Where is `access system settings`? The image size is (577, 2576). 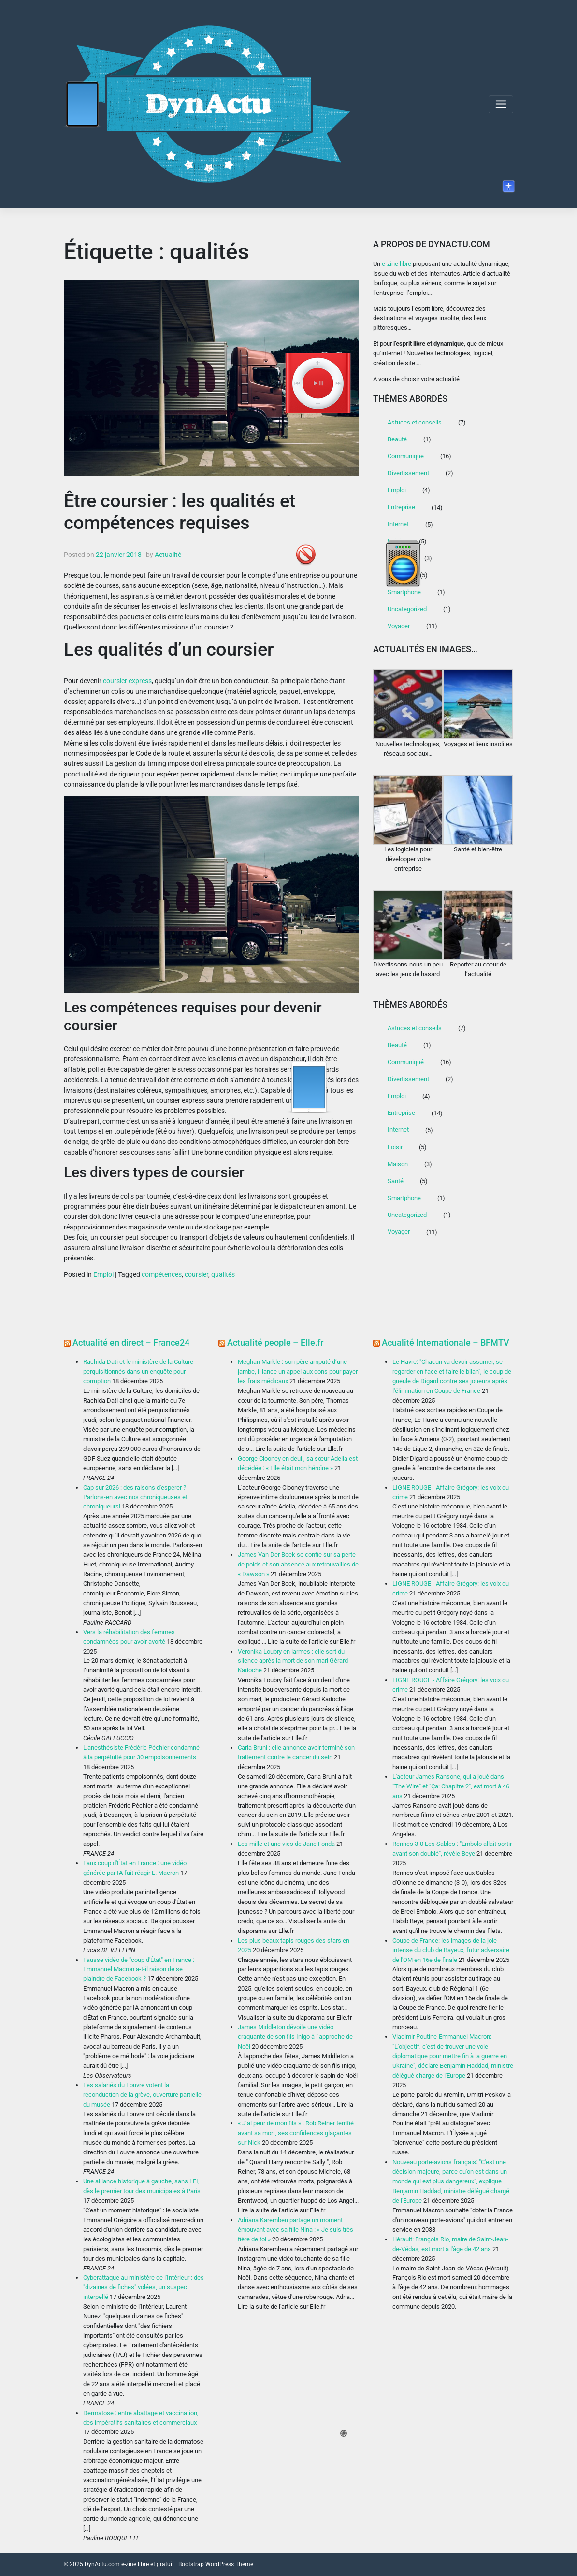
access system settings is located at coordinates (344, 2433).